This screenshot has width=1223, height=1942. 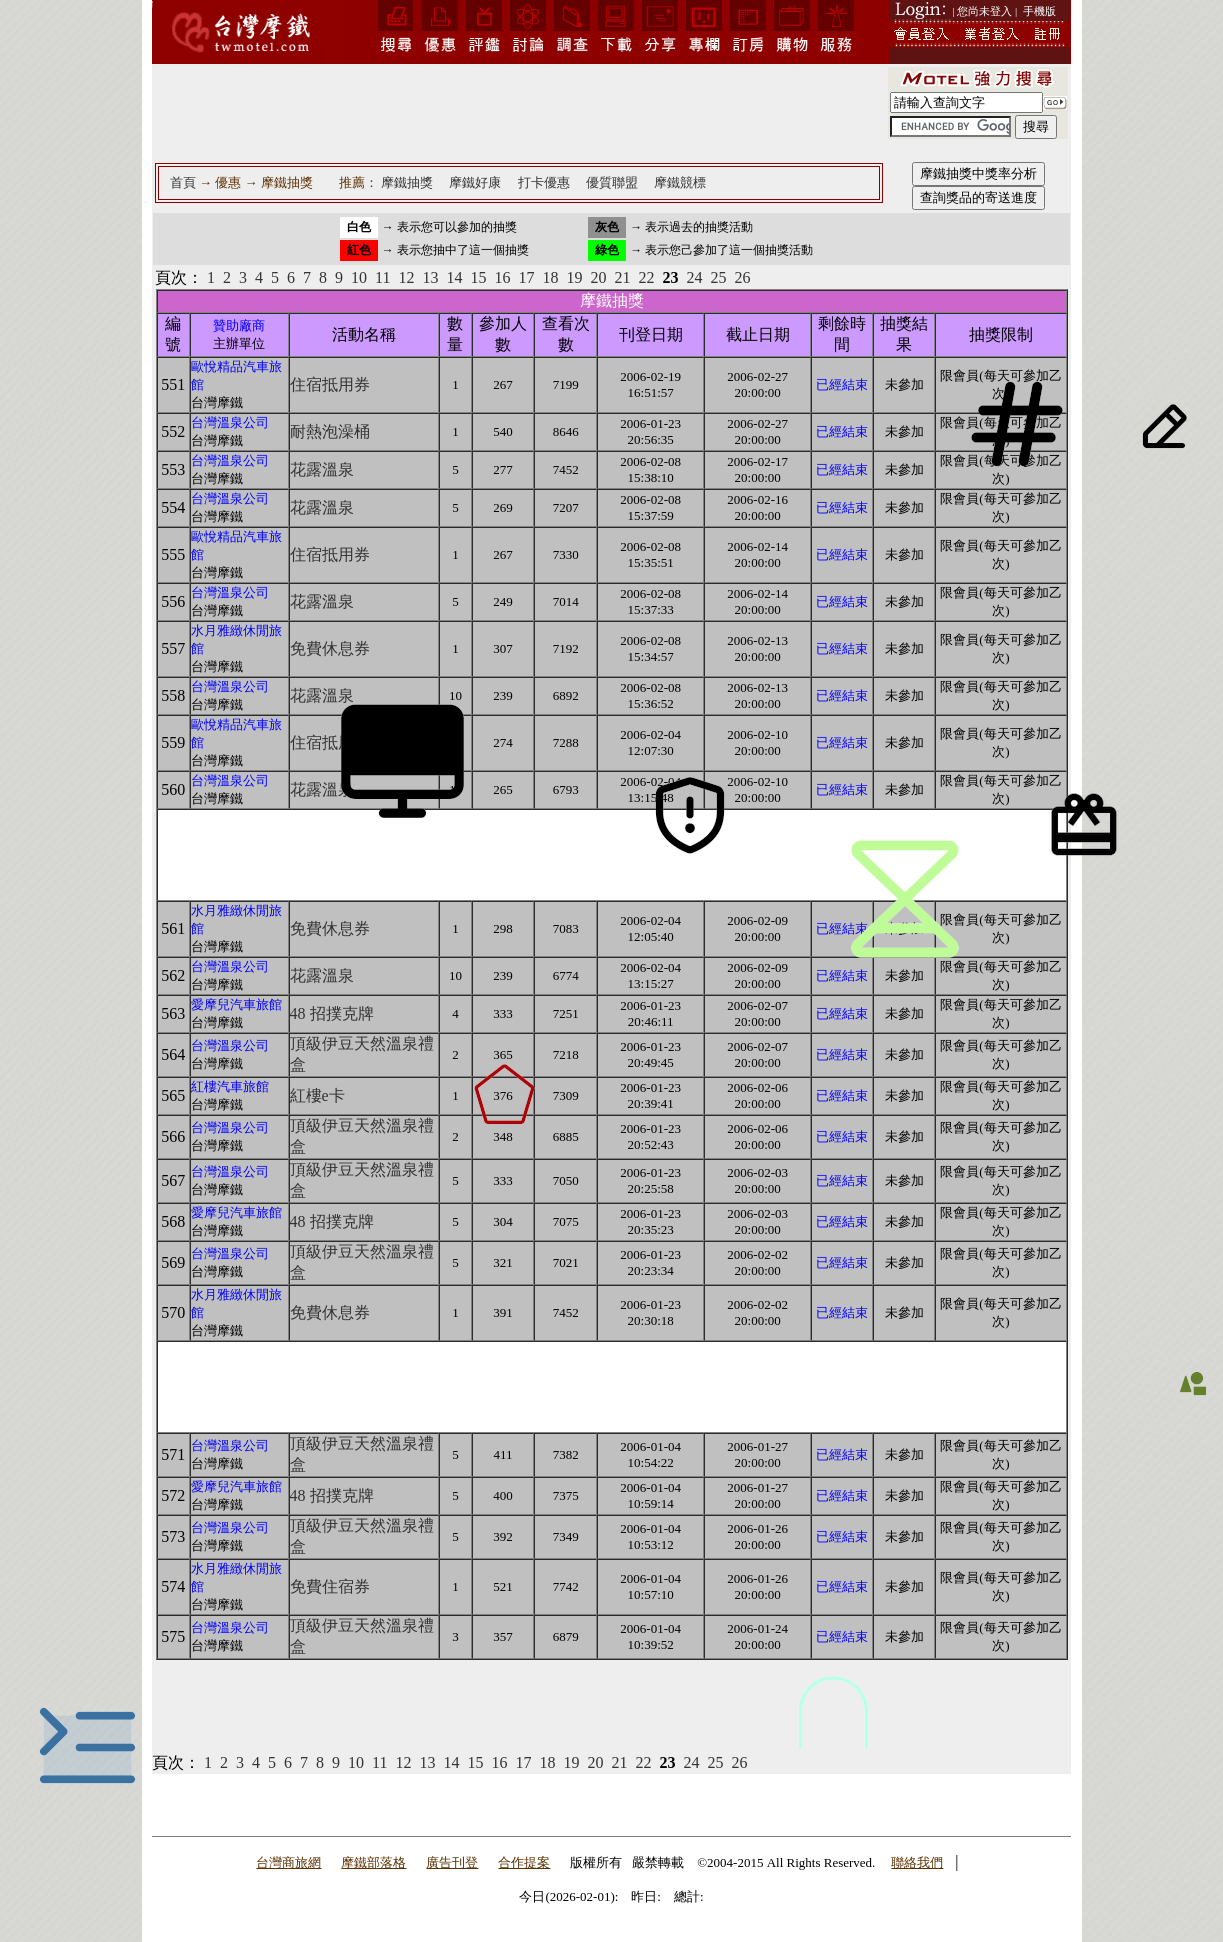 I want to click on access shape tools or drawing options, so click(x=1193, y=1384).